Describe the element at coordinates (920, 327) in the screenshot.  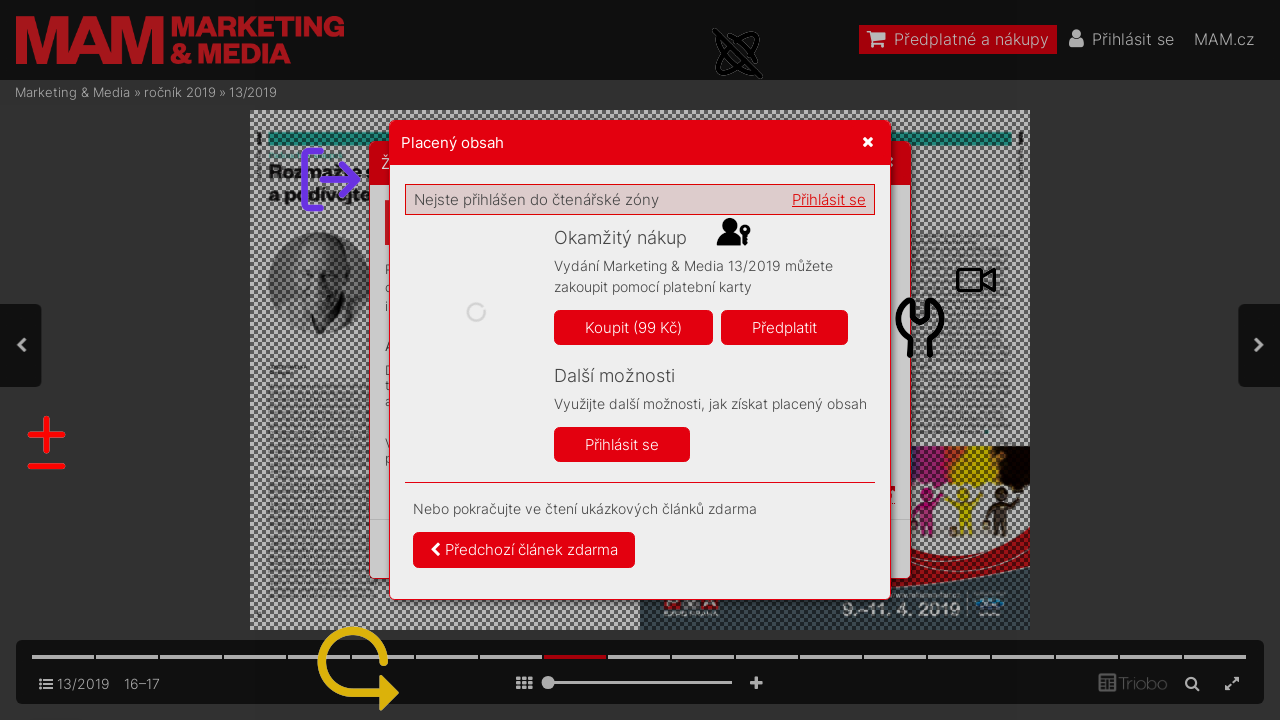
I see `access settings or configuration options` at that location.